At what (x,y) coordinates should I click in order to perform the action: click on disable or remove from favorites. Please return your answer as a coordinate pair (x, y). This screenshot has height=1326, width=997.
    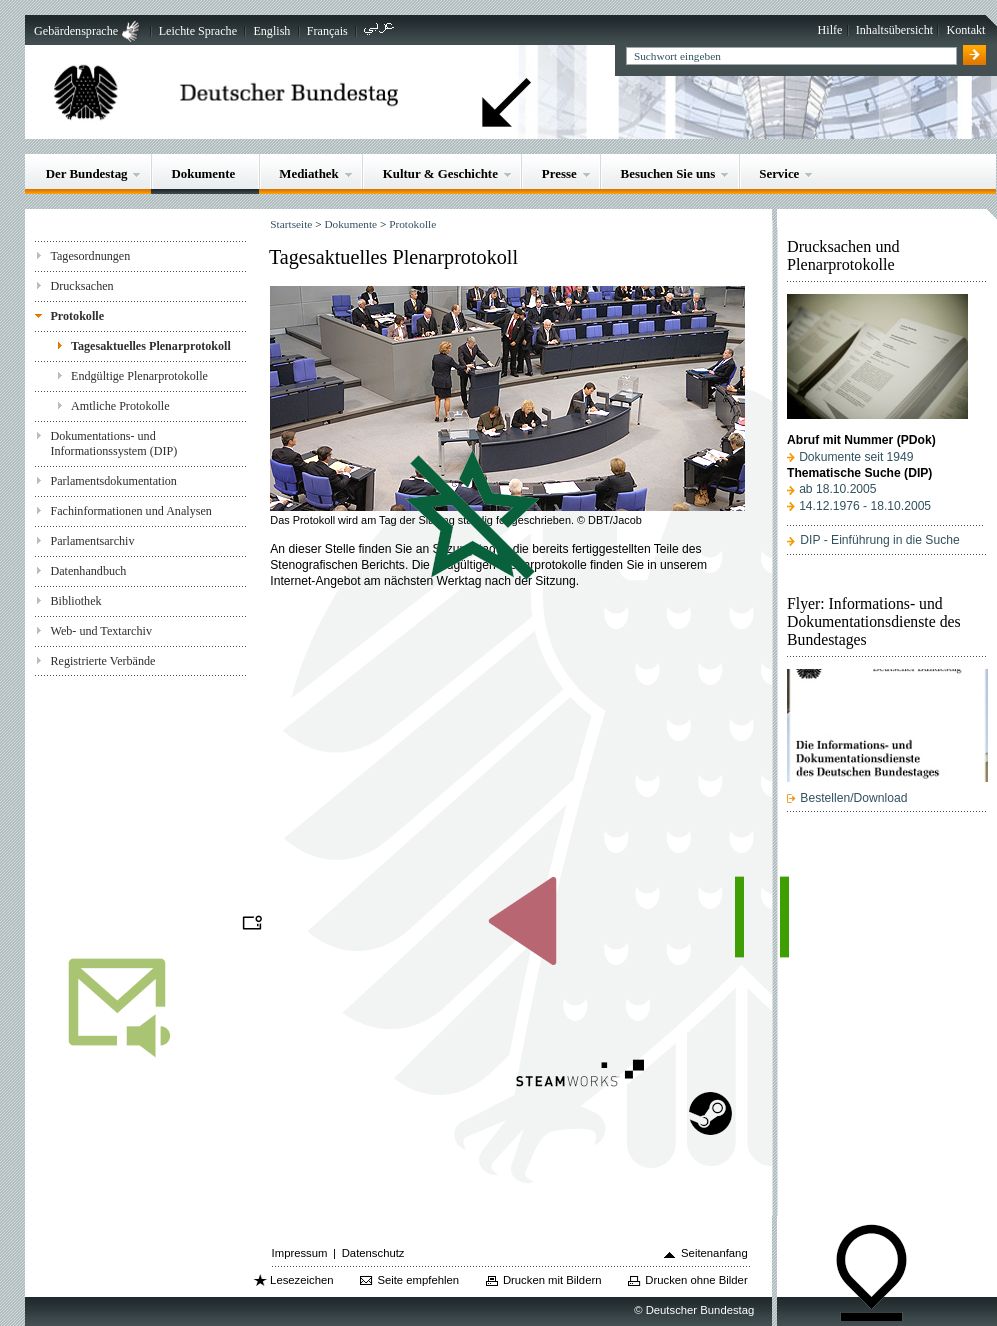
    Looking at the image, I should click on (472, 517).